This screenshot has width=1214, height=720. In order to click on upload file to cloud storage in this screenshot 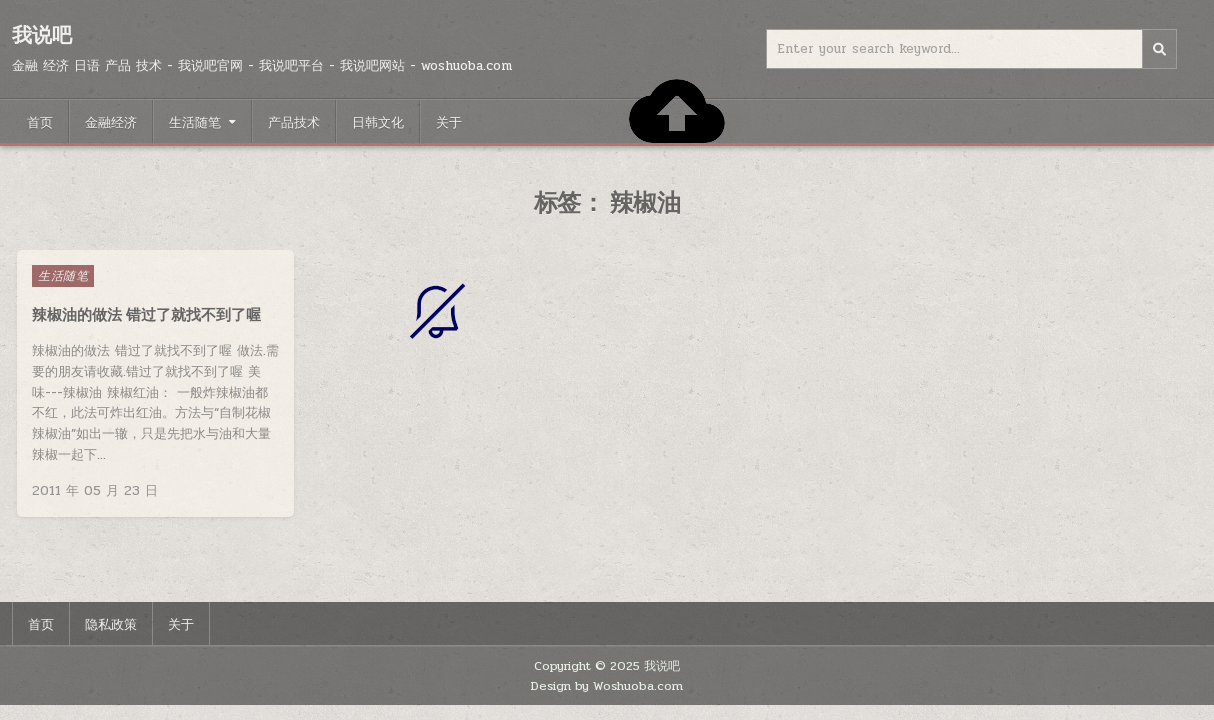, I will do `click(677, 111)`.